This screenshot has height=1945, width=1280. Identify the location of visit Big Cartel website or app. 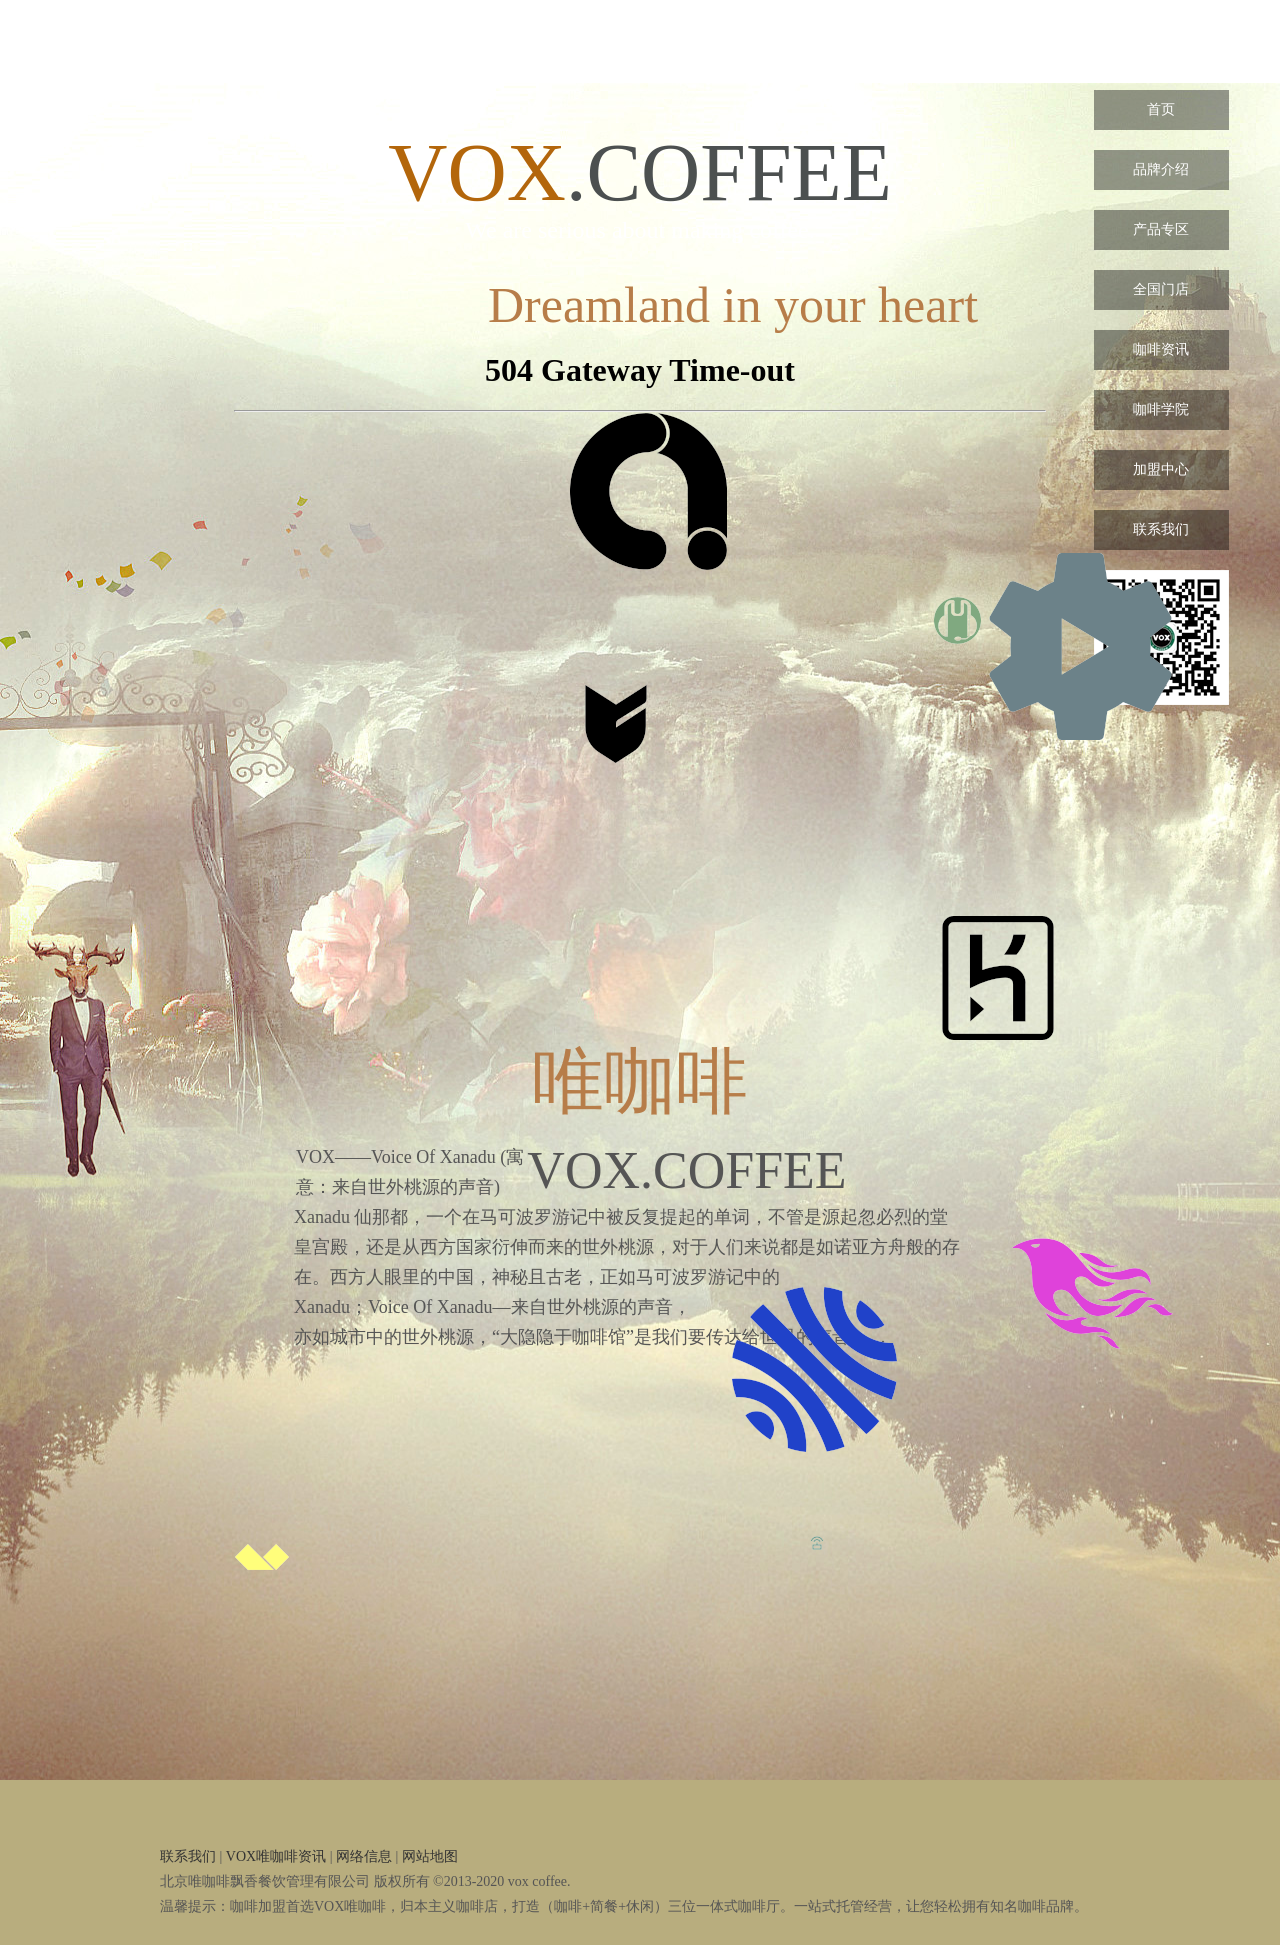
(616, 724).